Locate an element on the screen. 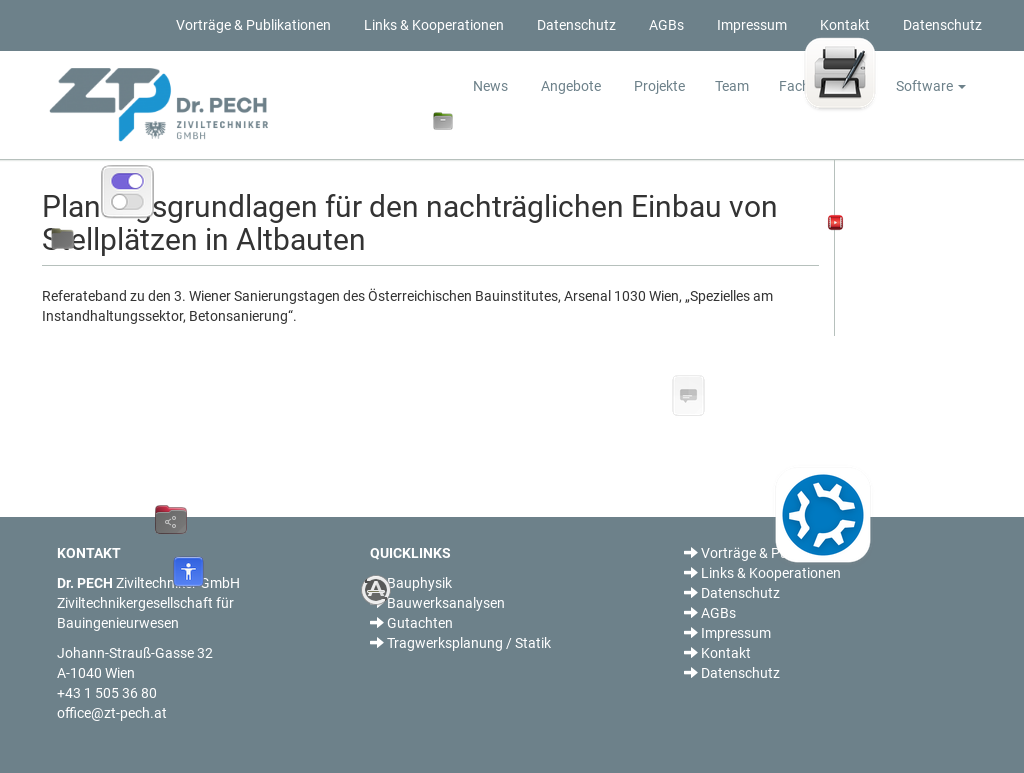 The image size is (1024, 773). check for available software updates is located at coordinates (376, 590).